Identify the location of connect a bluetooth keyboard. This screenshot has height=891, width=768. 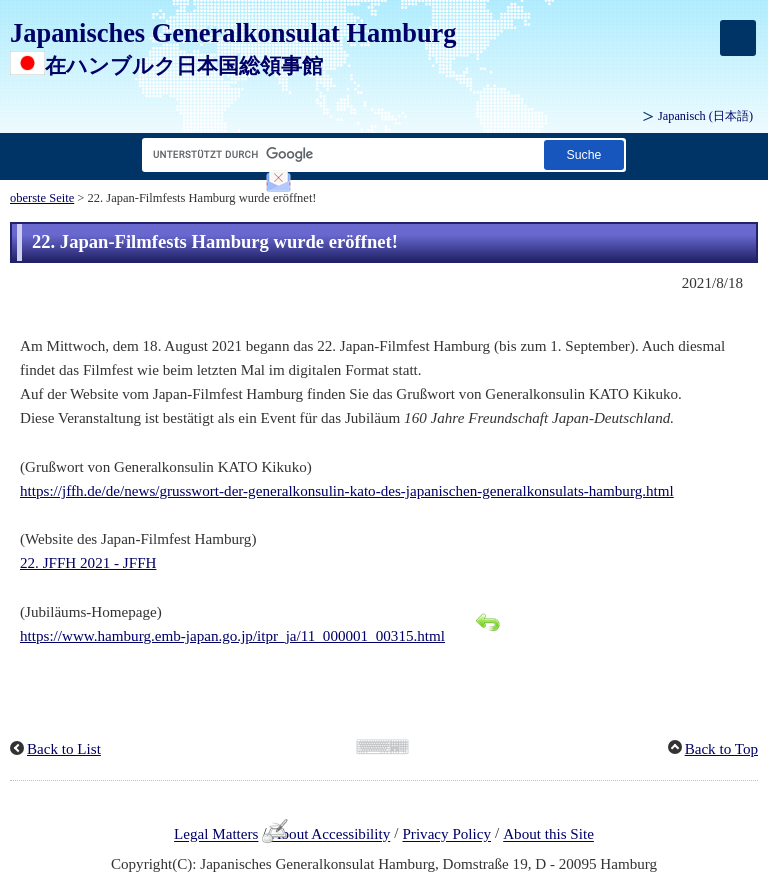
(382, 746).